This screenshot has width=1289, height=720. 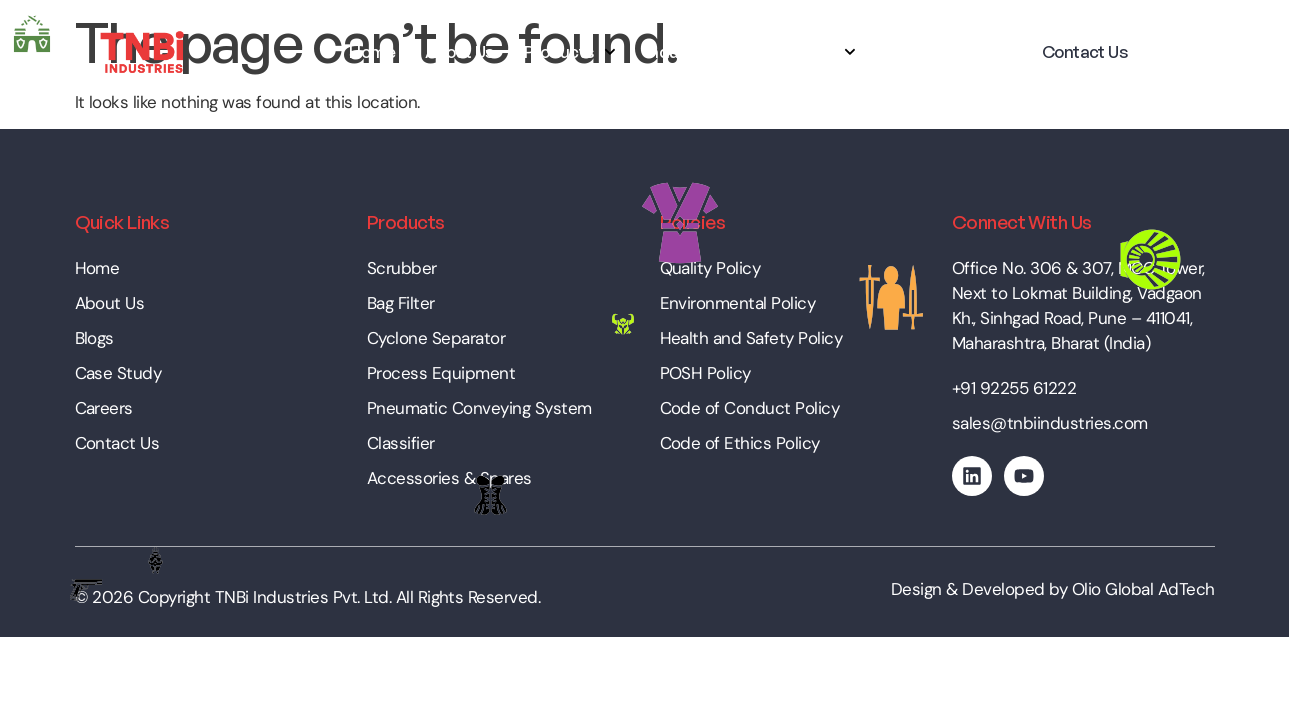 What do you see at coordinates (155, 560) in the screenshot?
I see `view artifact or historical item details` at bounding box center [155, 560].